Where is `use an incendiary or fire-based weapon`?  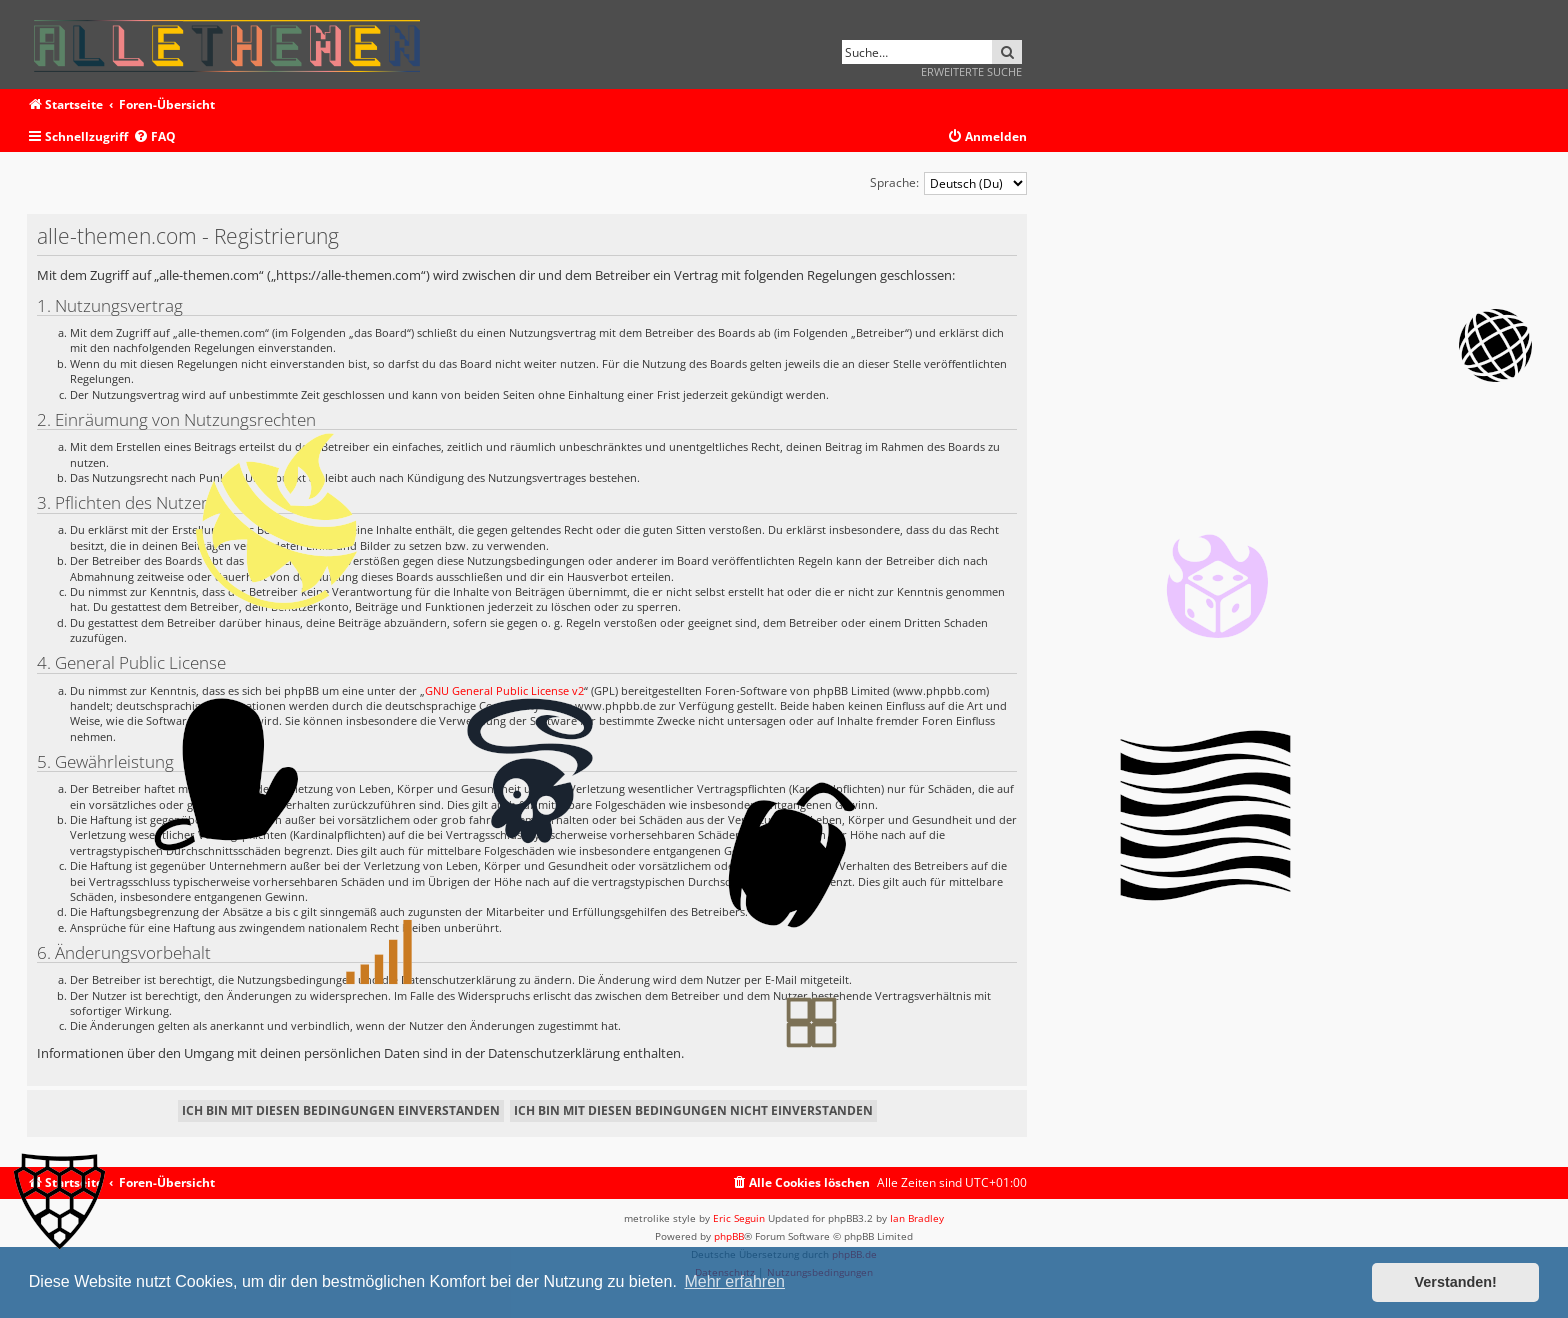 use an incendiary or fire-based weapon is located at coordinates (276, 521).